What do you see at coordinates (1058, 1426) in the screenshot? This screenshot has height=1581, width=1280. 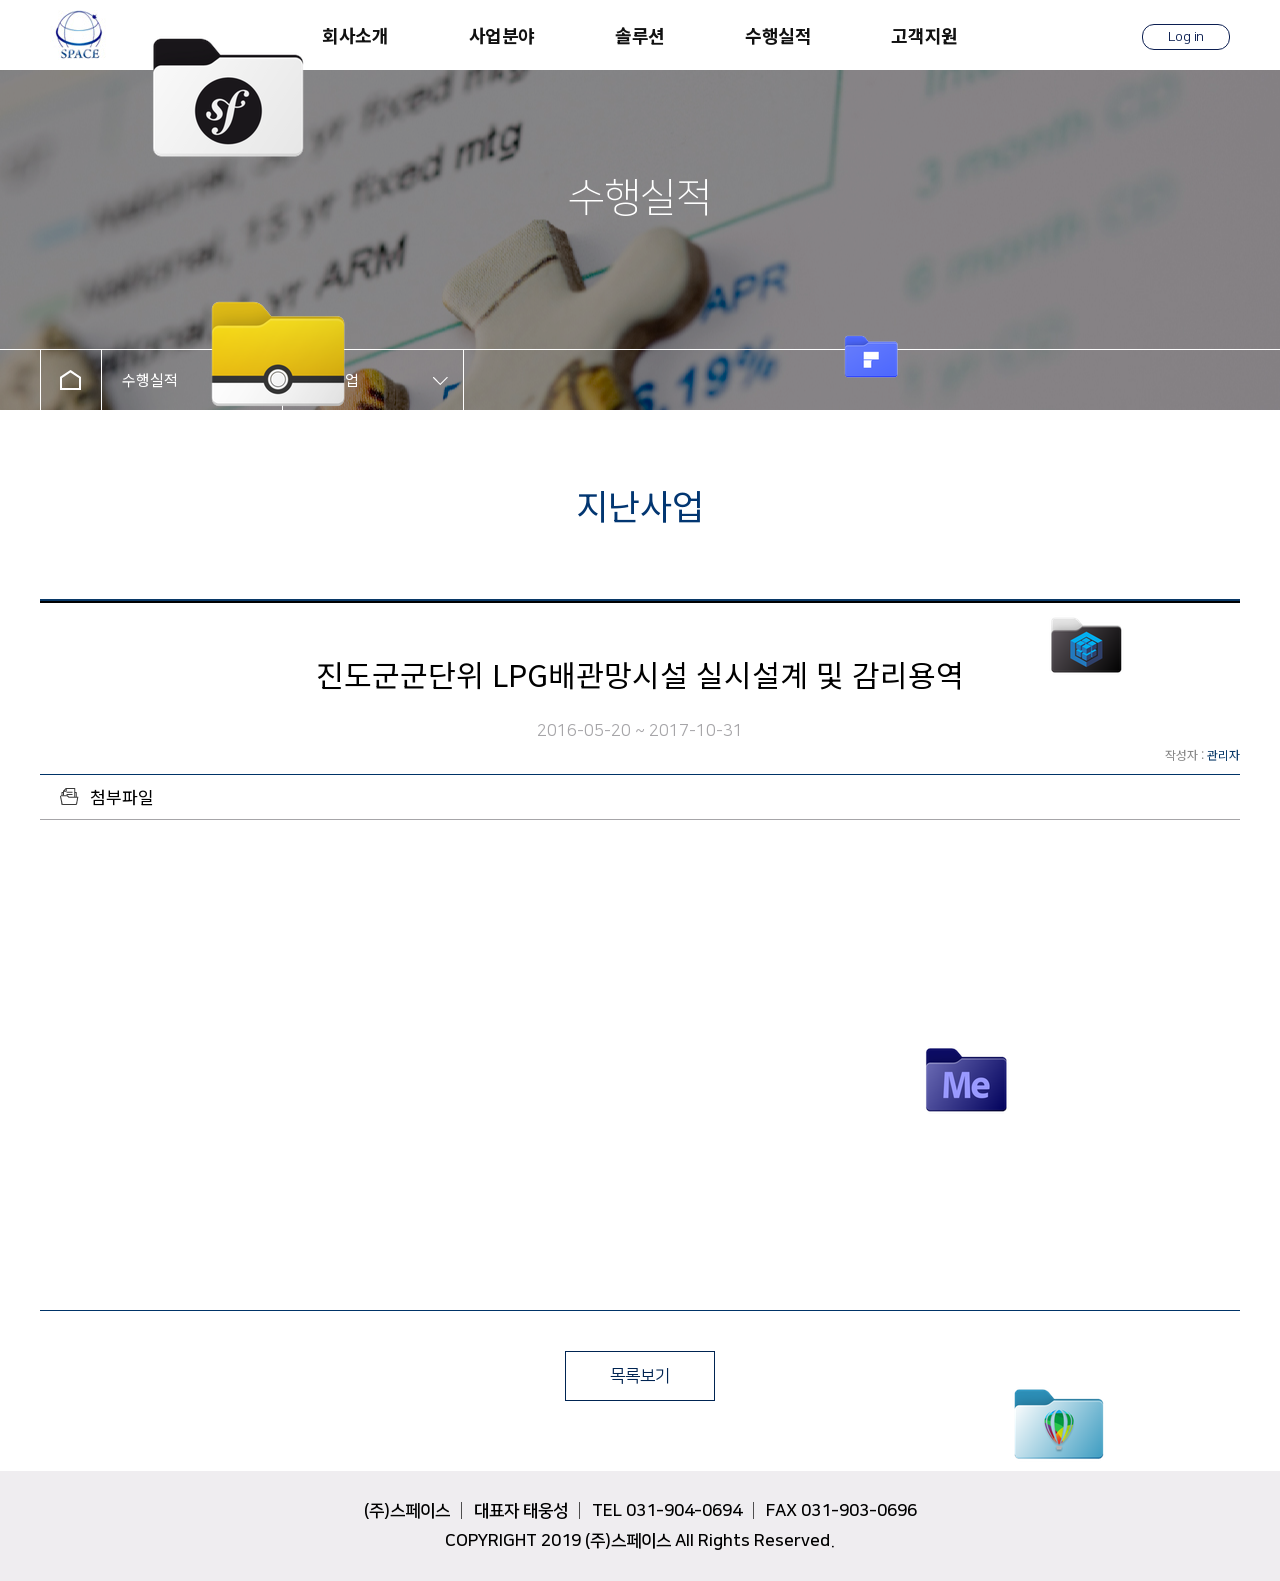 I see `open folder containing CorelDRAW files` at bounding box center [1058, 1426].